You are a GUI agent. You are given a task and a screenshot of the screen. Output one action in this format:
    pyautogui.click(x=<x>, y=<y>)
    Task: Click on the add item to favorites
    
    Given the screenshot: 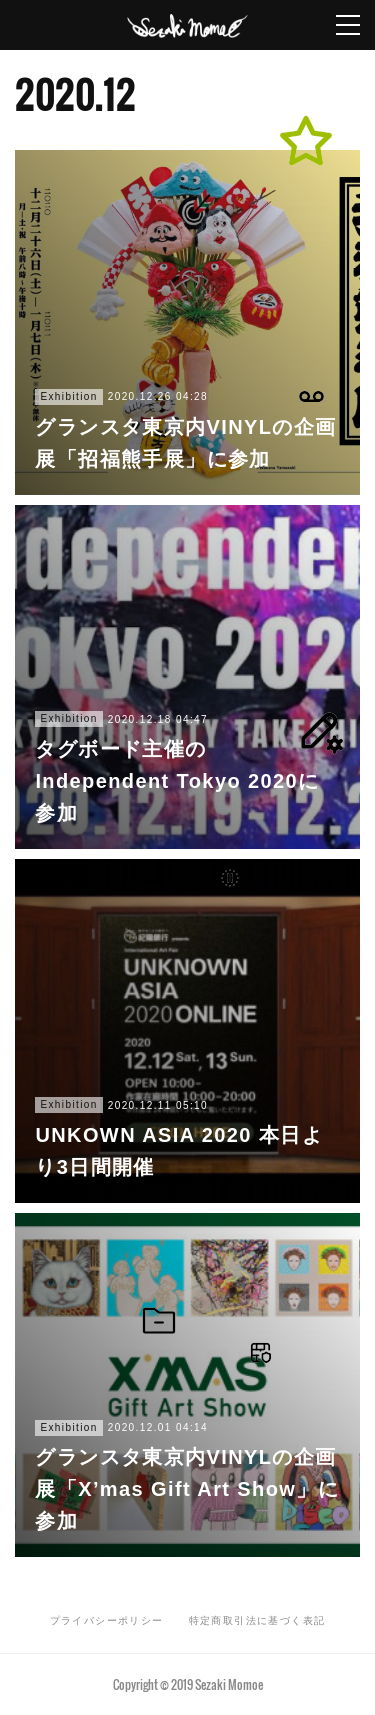 What is the action you would take?
    pyautogui.click(x=306, y=143)
    